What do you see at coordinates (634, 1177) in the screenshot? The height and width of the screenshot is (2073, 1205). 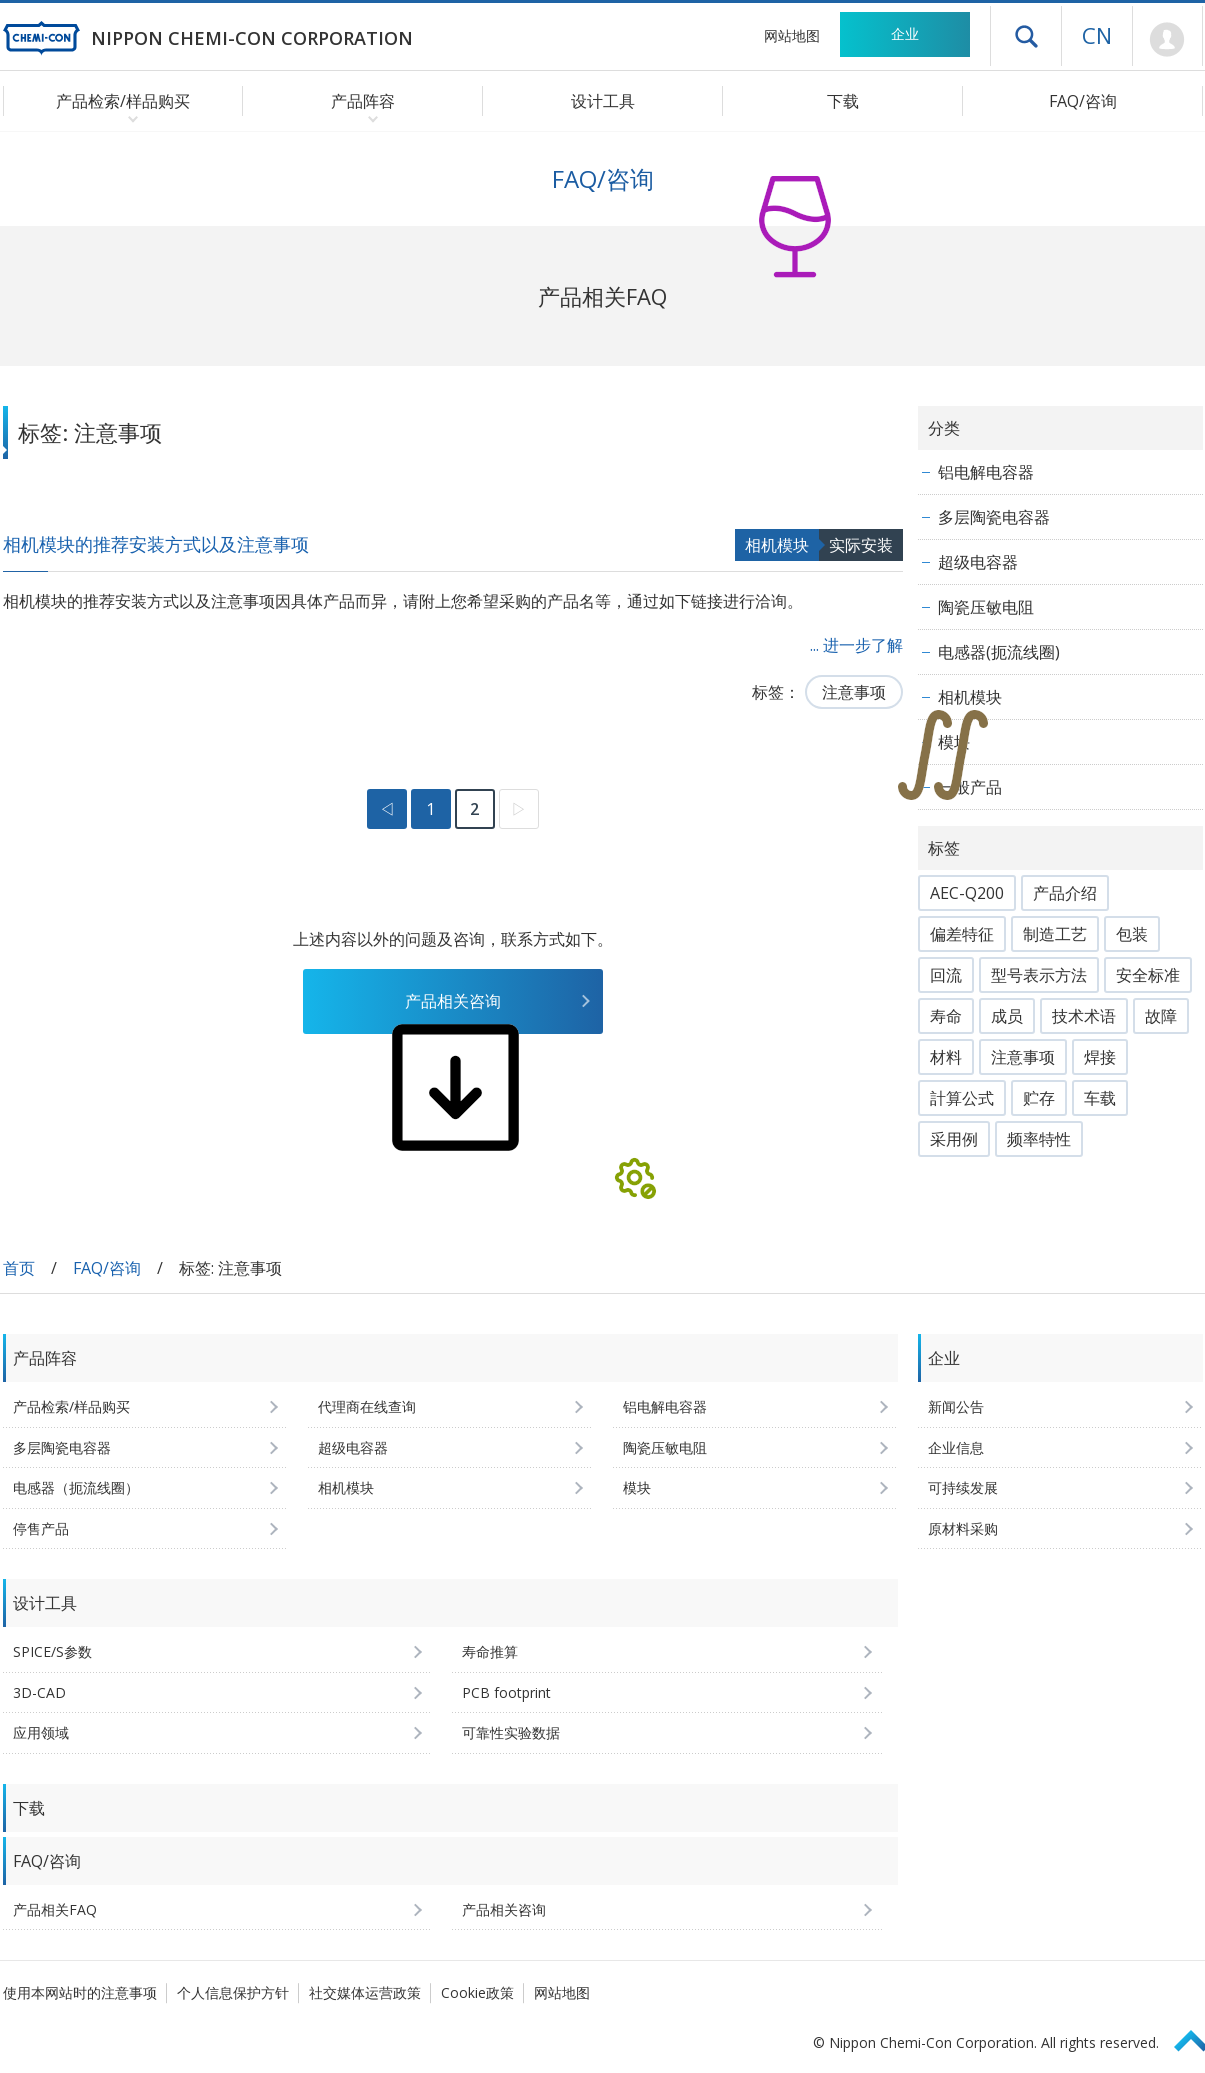 I see `cancel or abort settings changes` at bounding box center [634, 1177].